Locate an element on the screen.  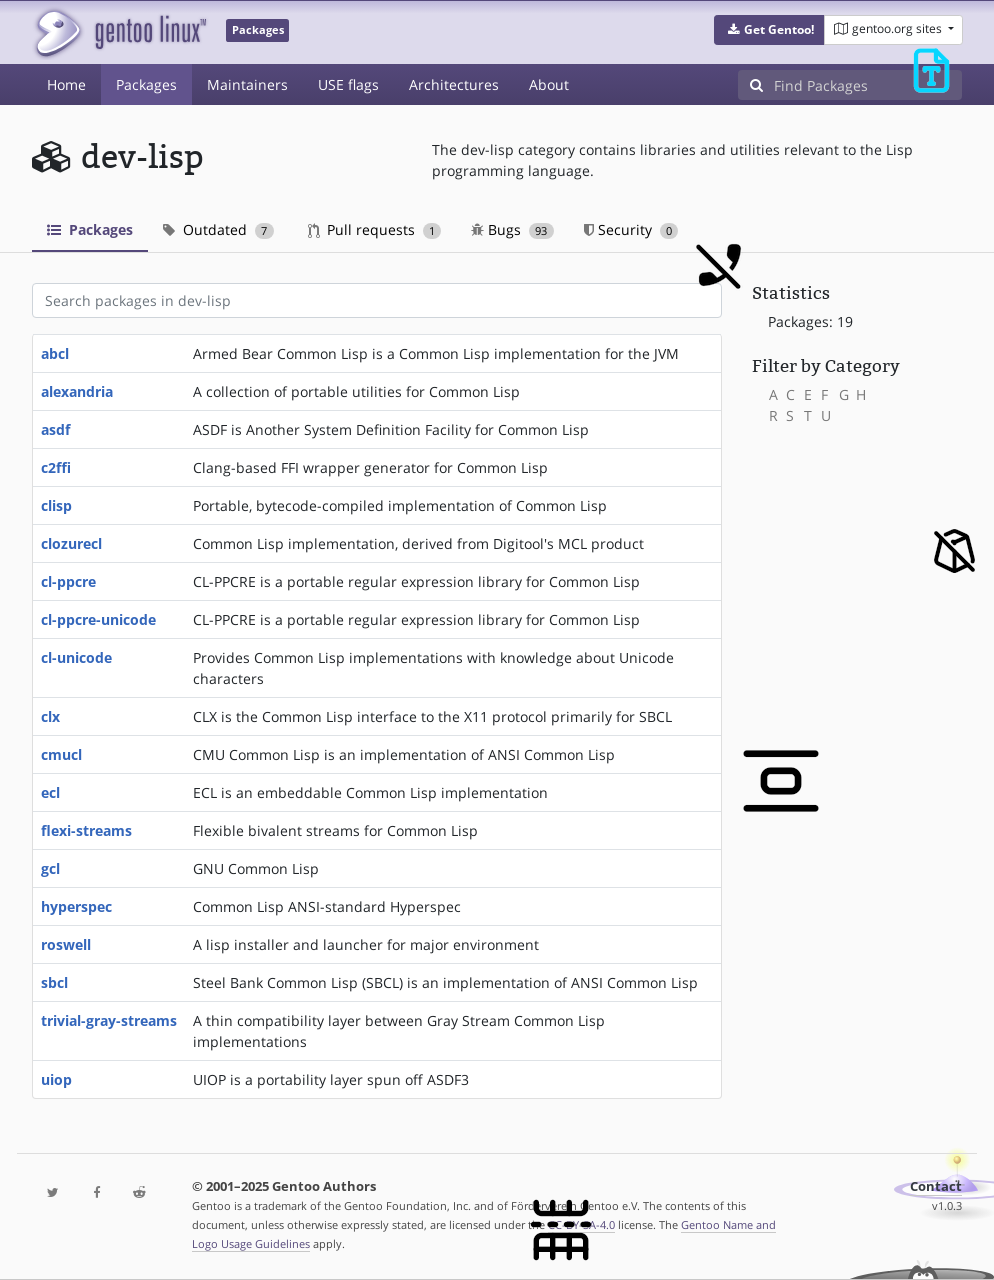
split table rows into separate sections is located at coordinates (561, 1230).